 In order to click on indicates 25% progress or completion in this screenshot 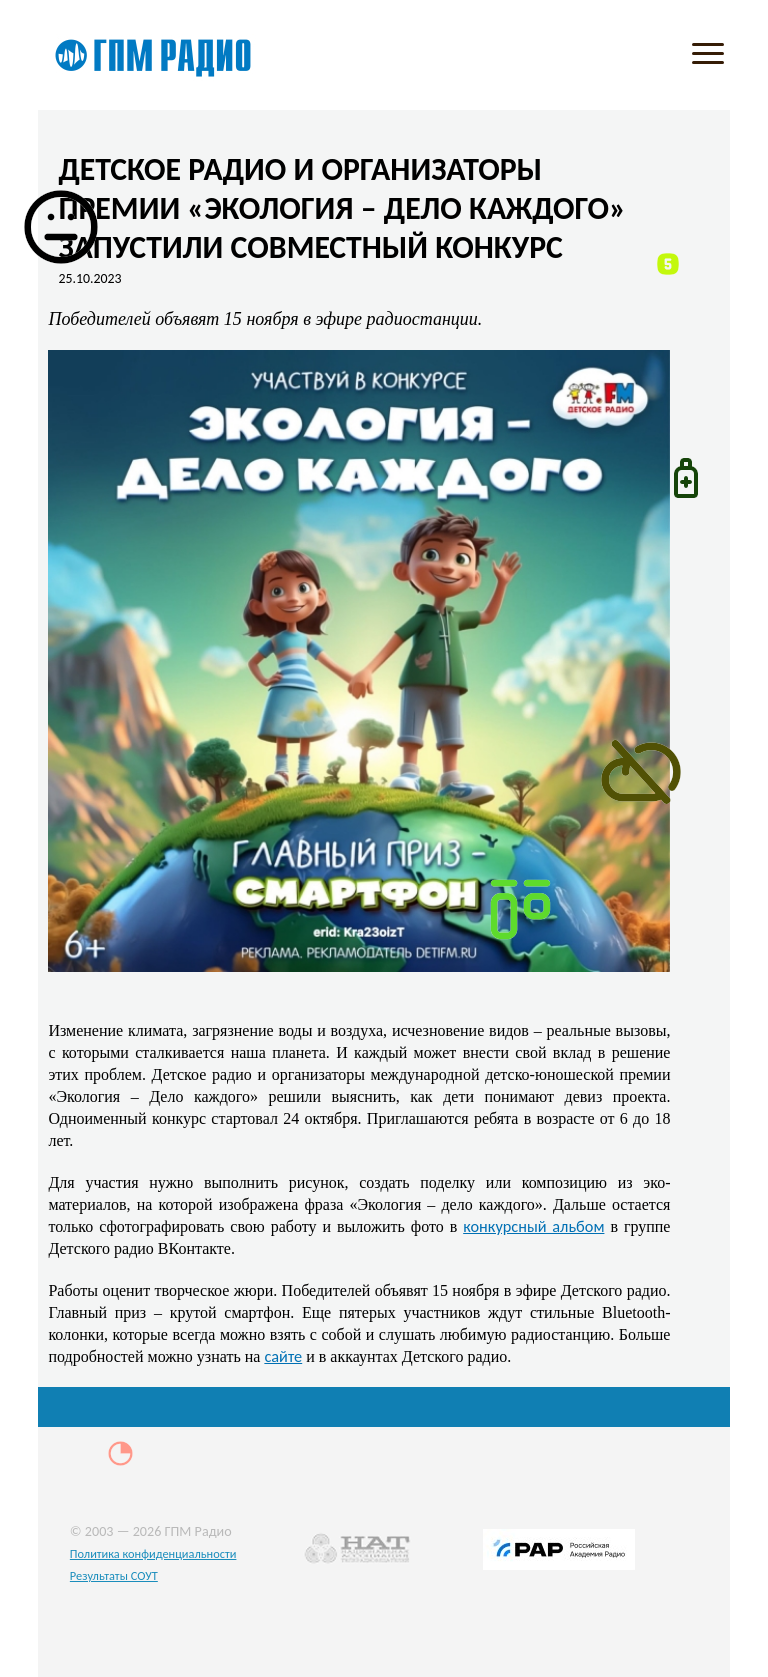, I will do `click(120, 1453)`.